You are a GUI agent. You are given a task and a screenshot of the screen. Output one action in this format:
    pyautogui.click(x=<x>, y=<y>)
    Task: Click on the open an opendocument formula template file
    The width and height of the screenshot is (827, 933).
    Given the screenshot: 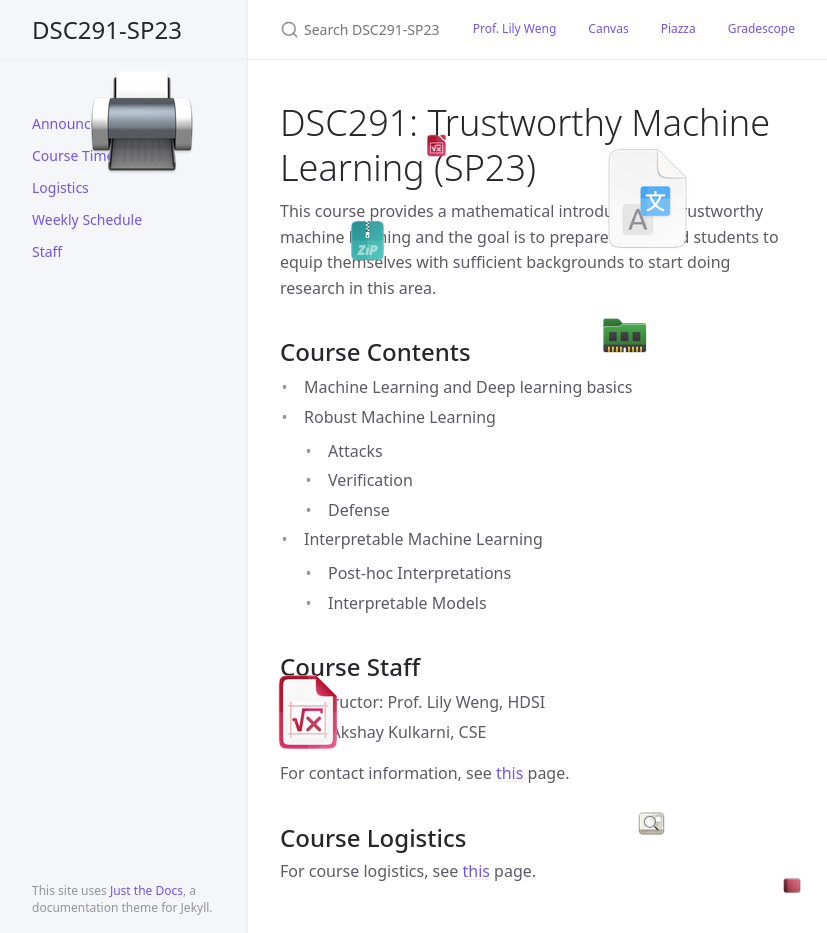 What is the action you would take?
    pyautogui.click(x=308, y=712)
    